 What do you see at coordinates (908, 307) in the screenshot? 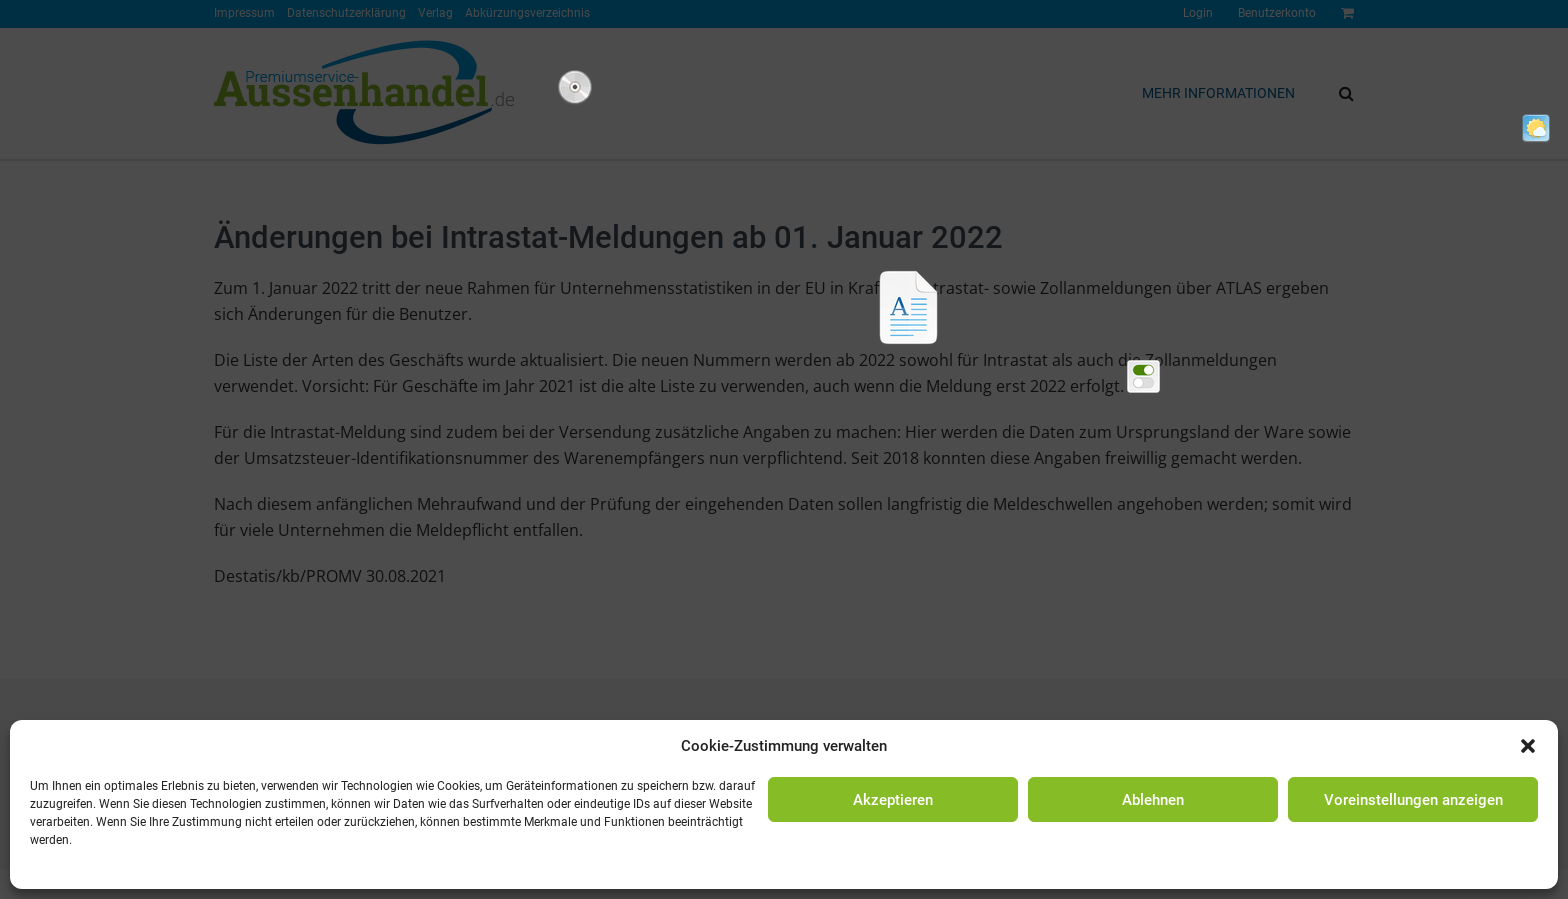
I see `open a text document file` at bounding box center [908, 307].